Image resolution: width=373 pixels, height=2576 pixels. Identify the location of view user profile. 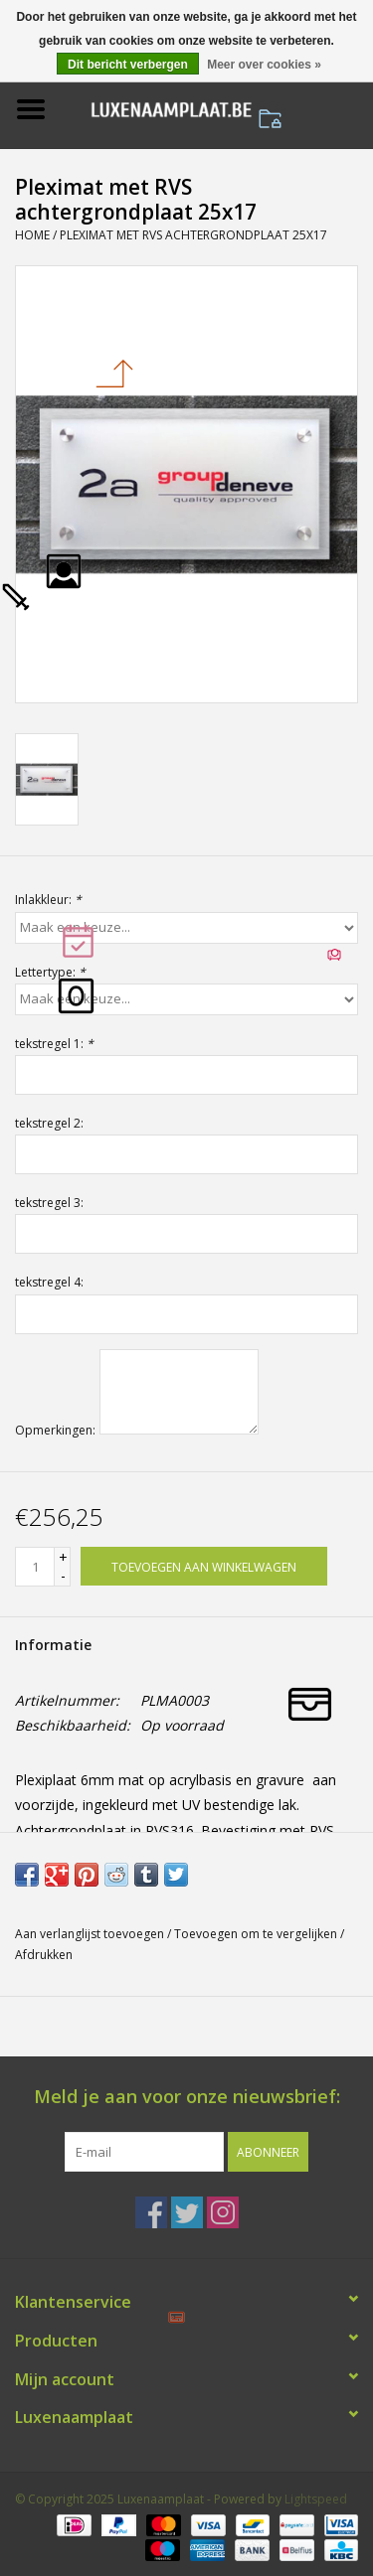
(64, 571).